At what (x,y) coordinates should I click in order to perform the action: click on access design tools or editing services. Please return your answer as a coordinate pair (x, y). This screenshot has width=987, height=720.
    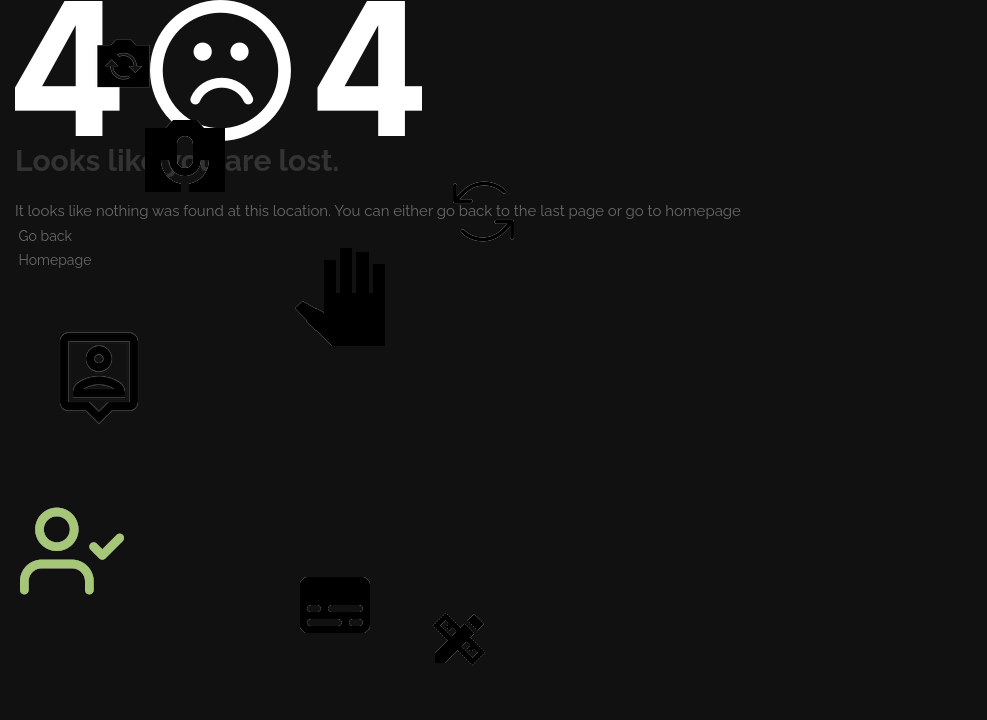
    Looking at the image, I should click on (459, 639).